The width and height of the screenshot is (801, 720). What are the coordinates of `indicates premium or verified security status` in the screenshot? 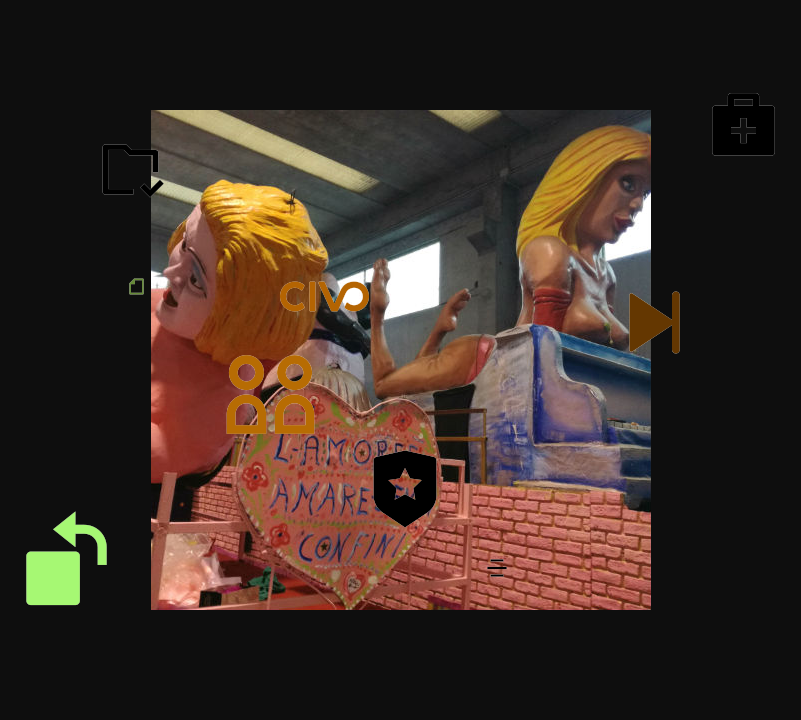 It's located at (405, 489).